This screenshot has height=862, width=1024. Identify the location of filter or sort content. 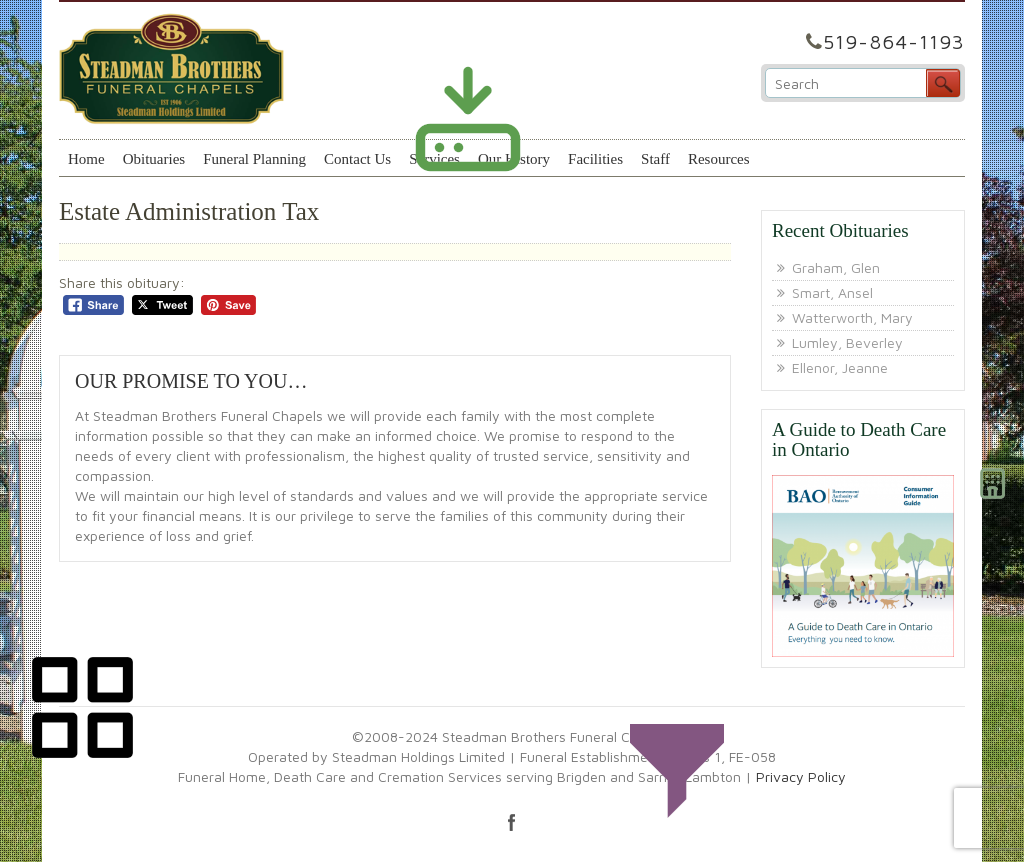
(677, 771).